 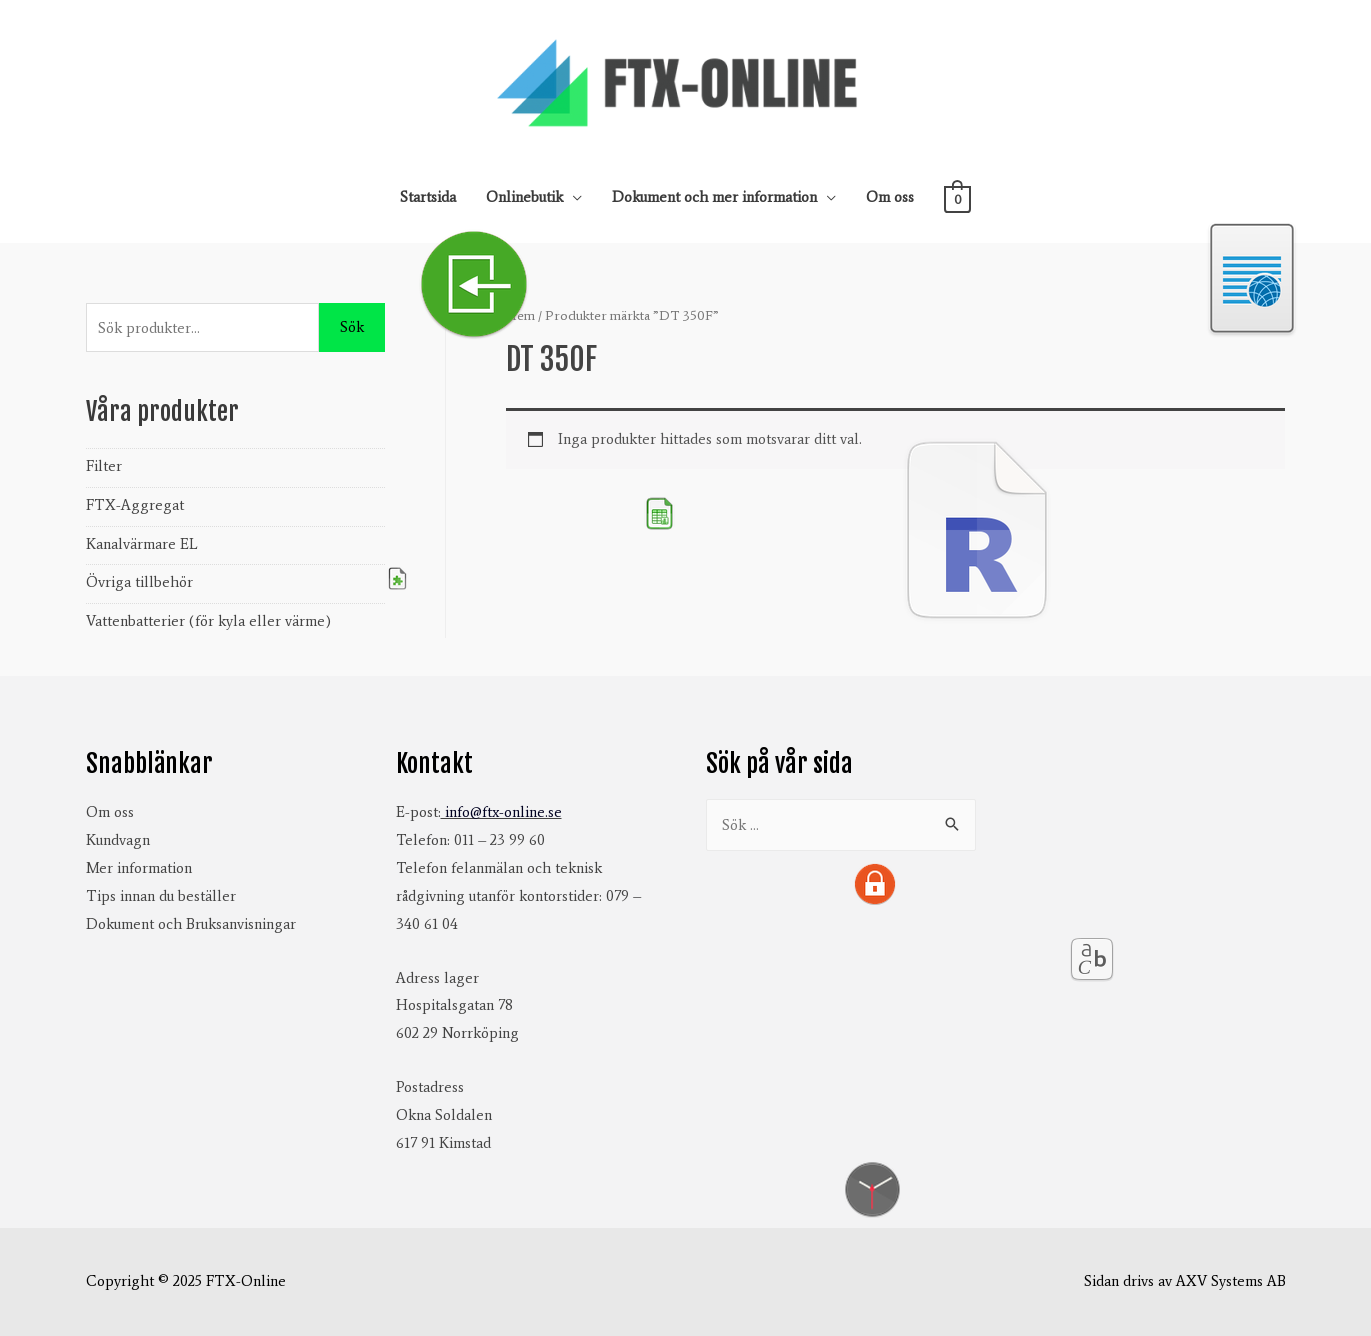 I want to click on open a spreadsheet template file, so click(x=659, y=513).